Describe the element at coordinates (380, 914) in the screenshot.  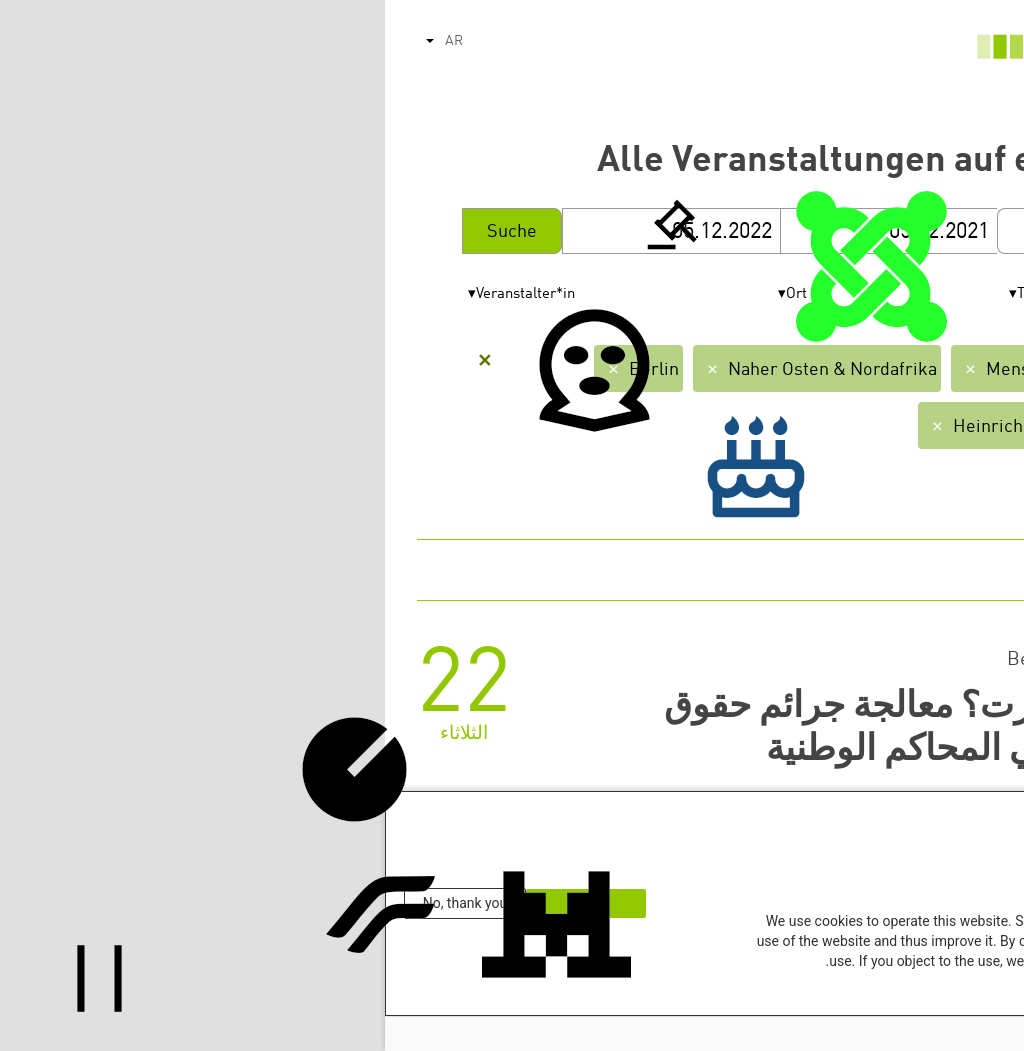
I see `Resurrection Remix OS logo` at that location.